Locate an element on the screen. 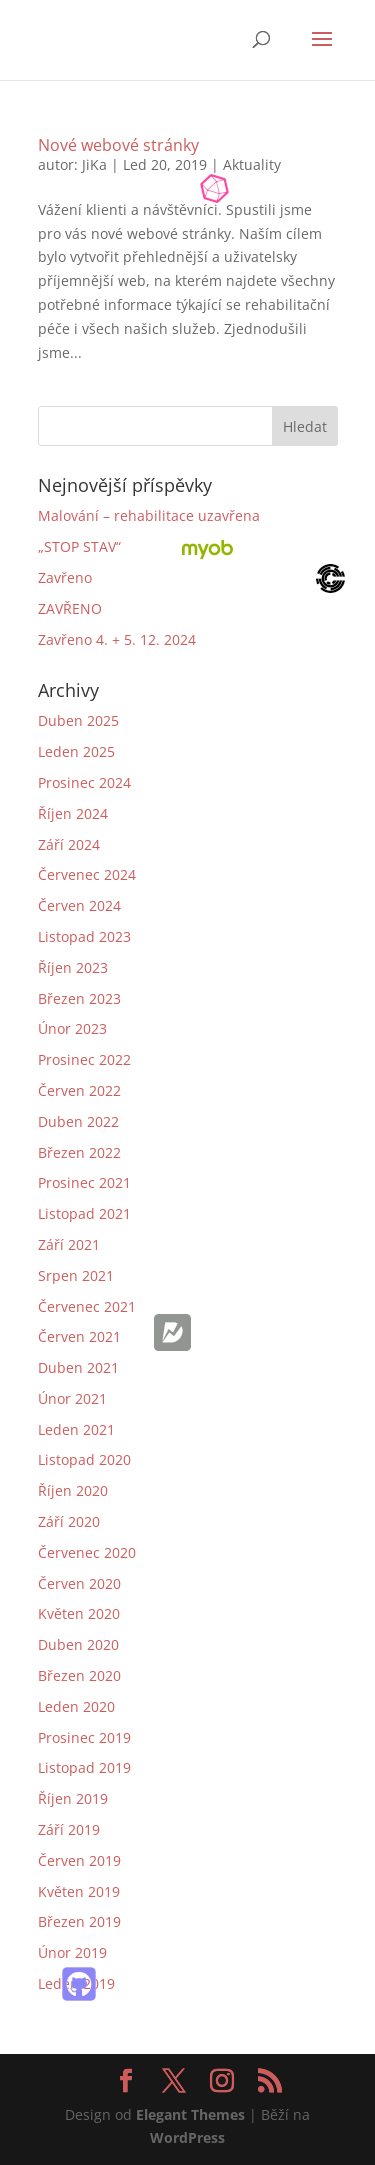  access MYOB accounting software is located at coordinates (207, 549).